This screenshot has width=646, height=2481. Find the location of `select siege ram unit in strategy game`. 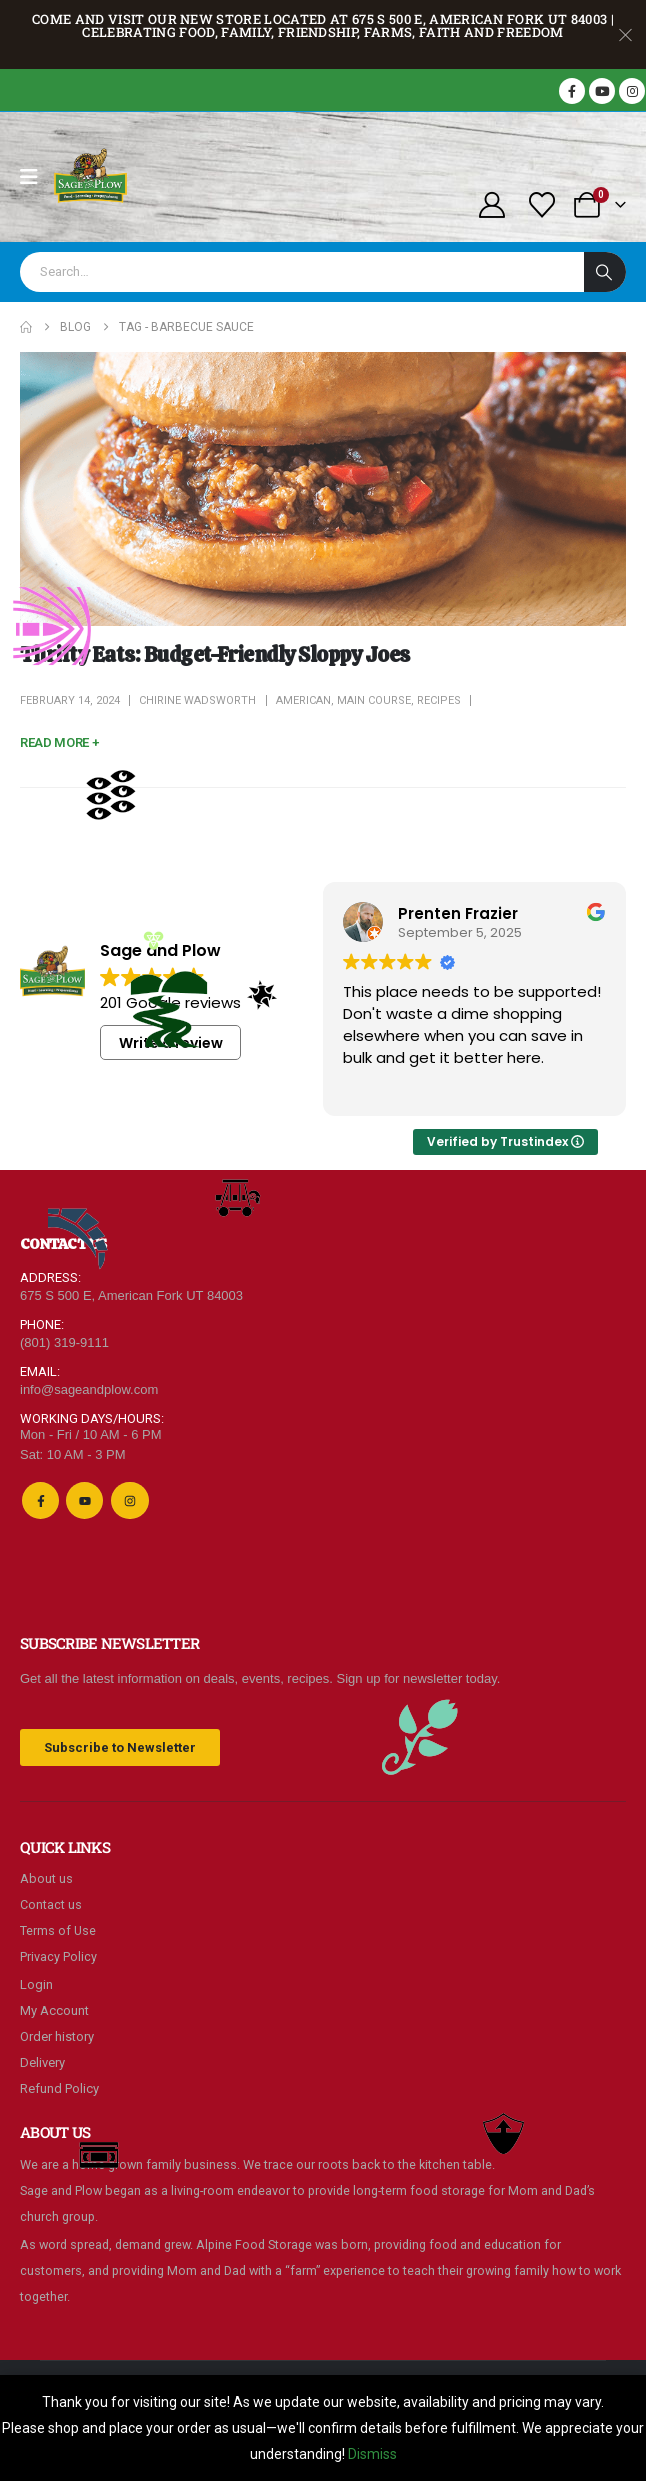

select siege ram unit in strategy game is located at coordinates (238, 1198).